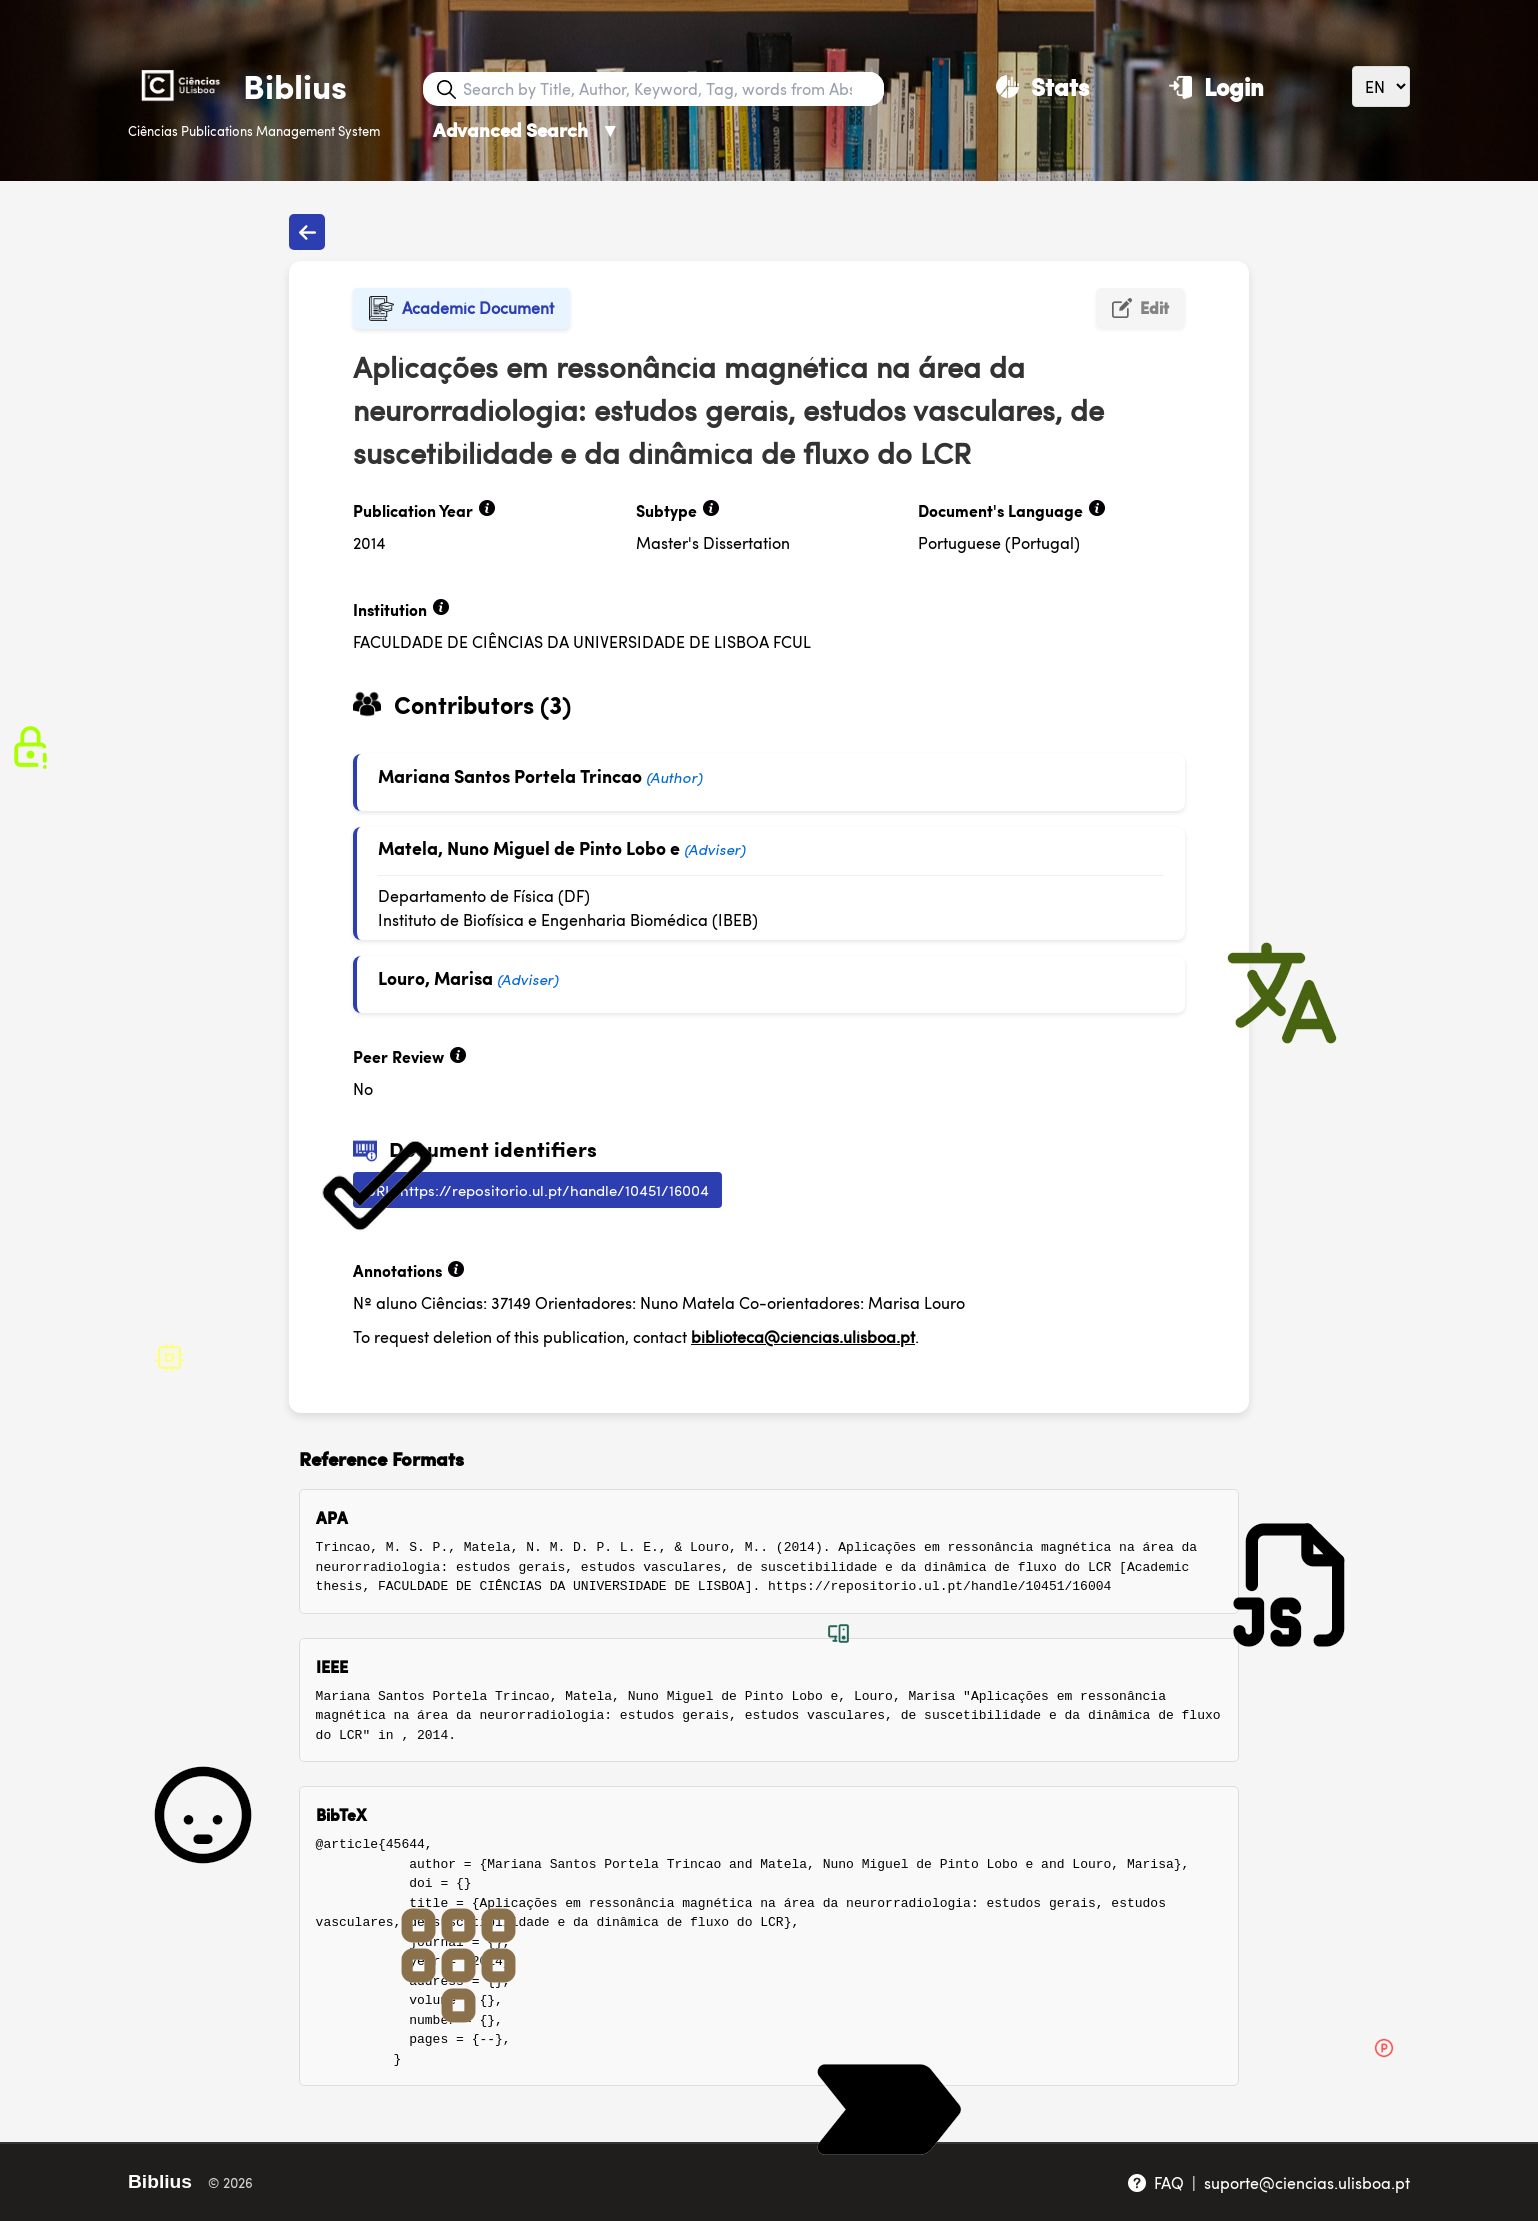  What do you see at coordinates (885, 2109) in the screenshot?
I see `mark item as important or priority` at bounding box center [885, 2109].